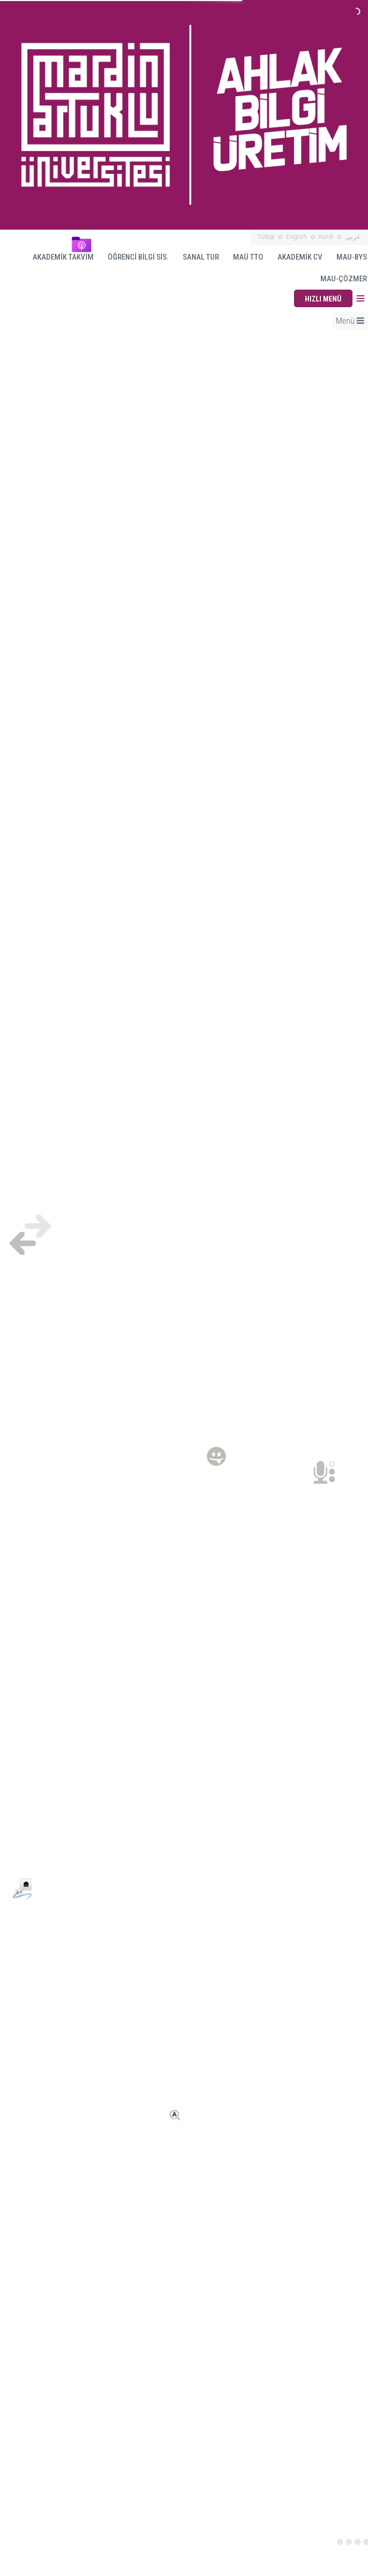 The height and width of the screenshot is (2576, 368). I want to click on indicates wired network connection is disconnected, so click(23, 1889).